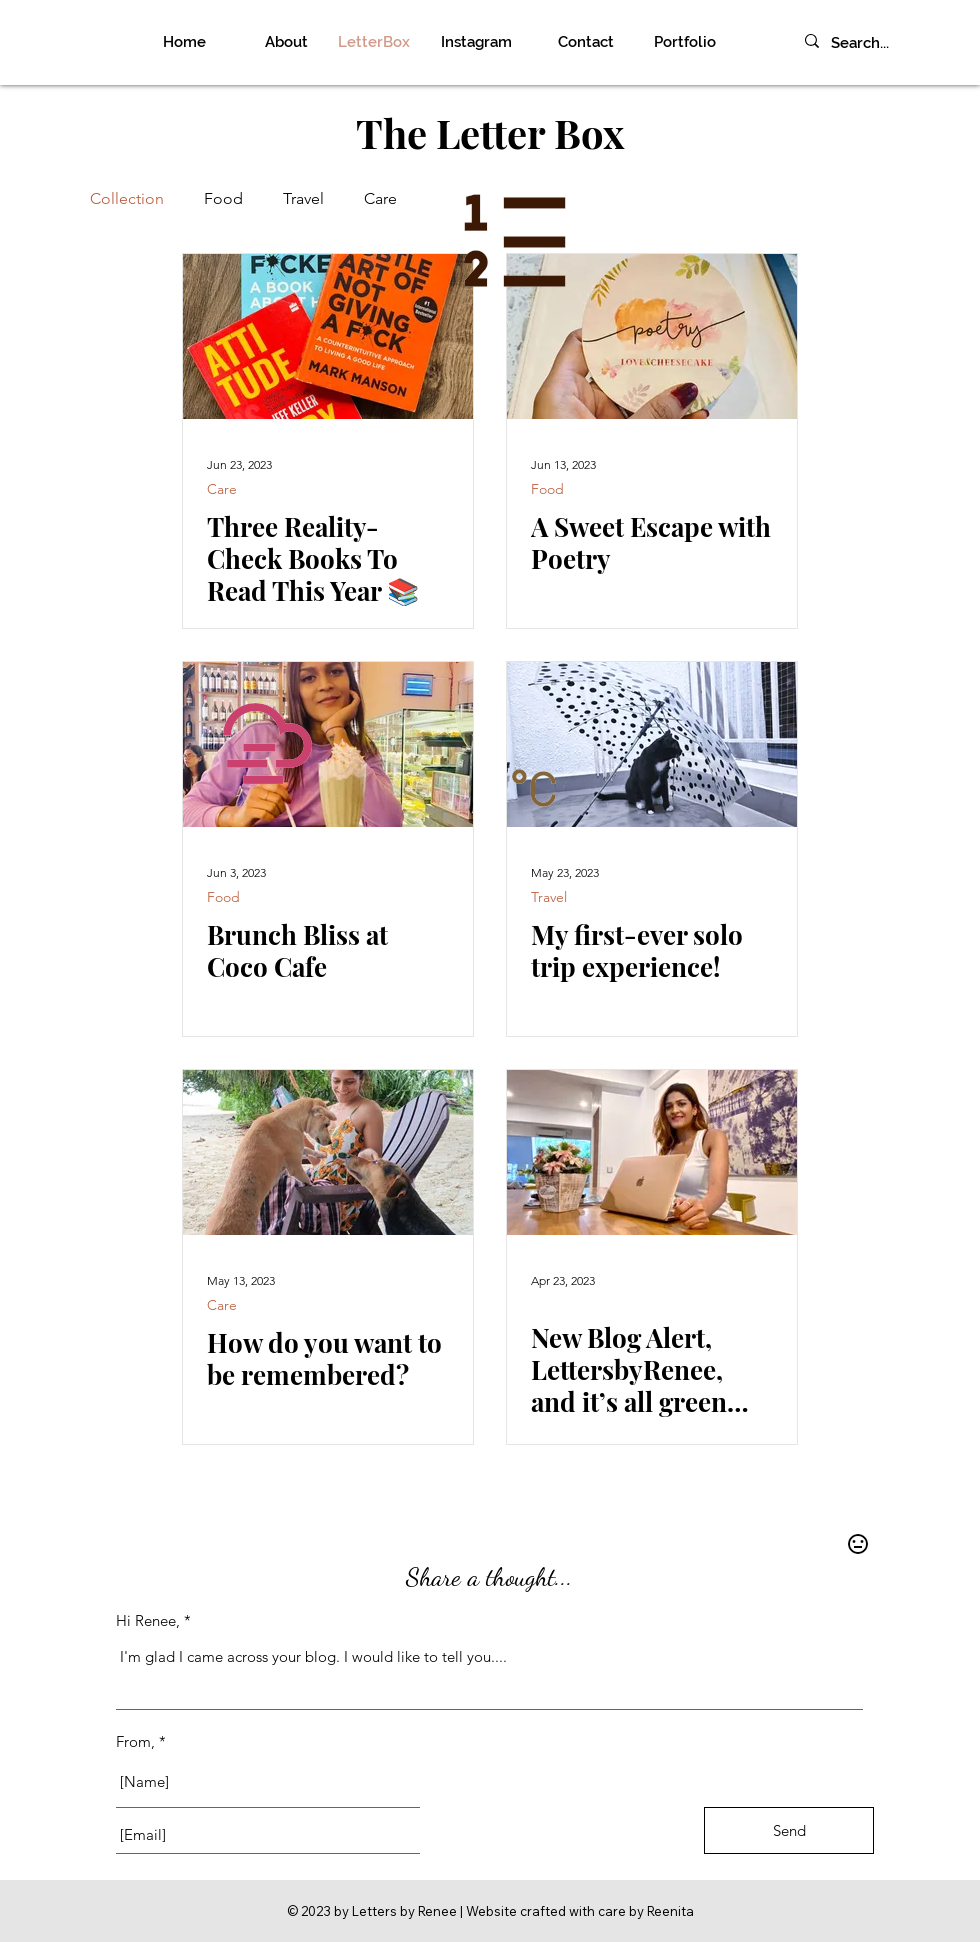 This screenshot has height=1942, width=980. Describe the element at coordinates (858, 1544) in the screenshot. I see `rate your experience as neutral` at that location.